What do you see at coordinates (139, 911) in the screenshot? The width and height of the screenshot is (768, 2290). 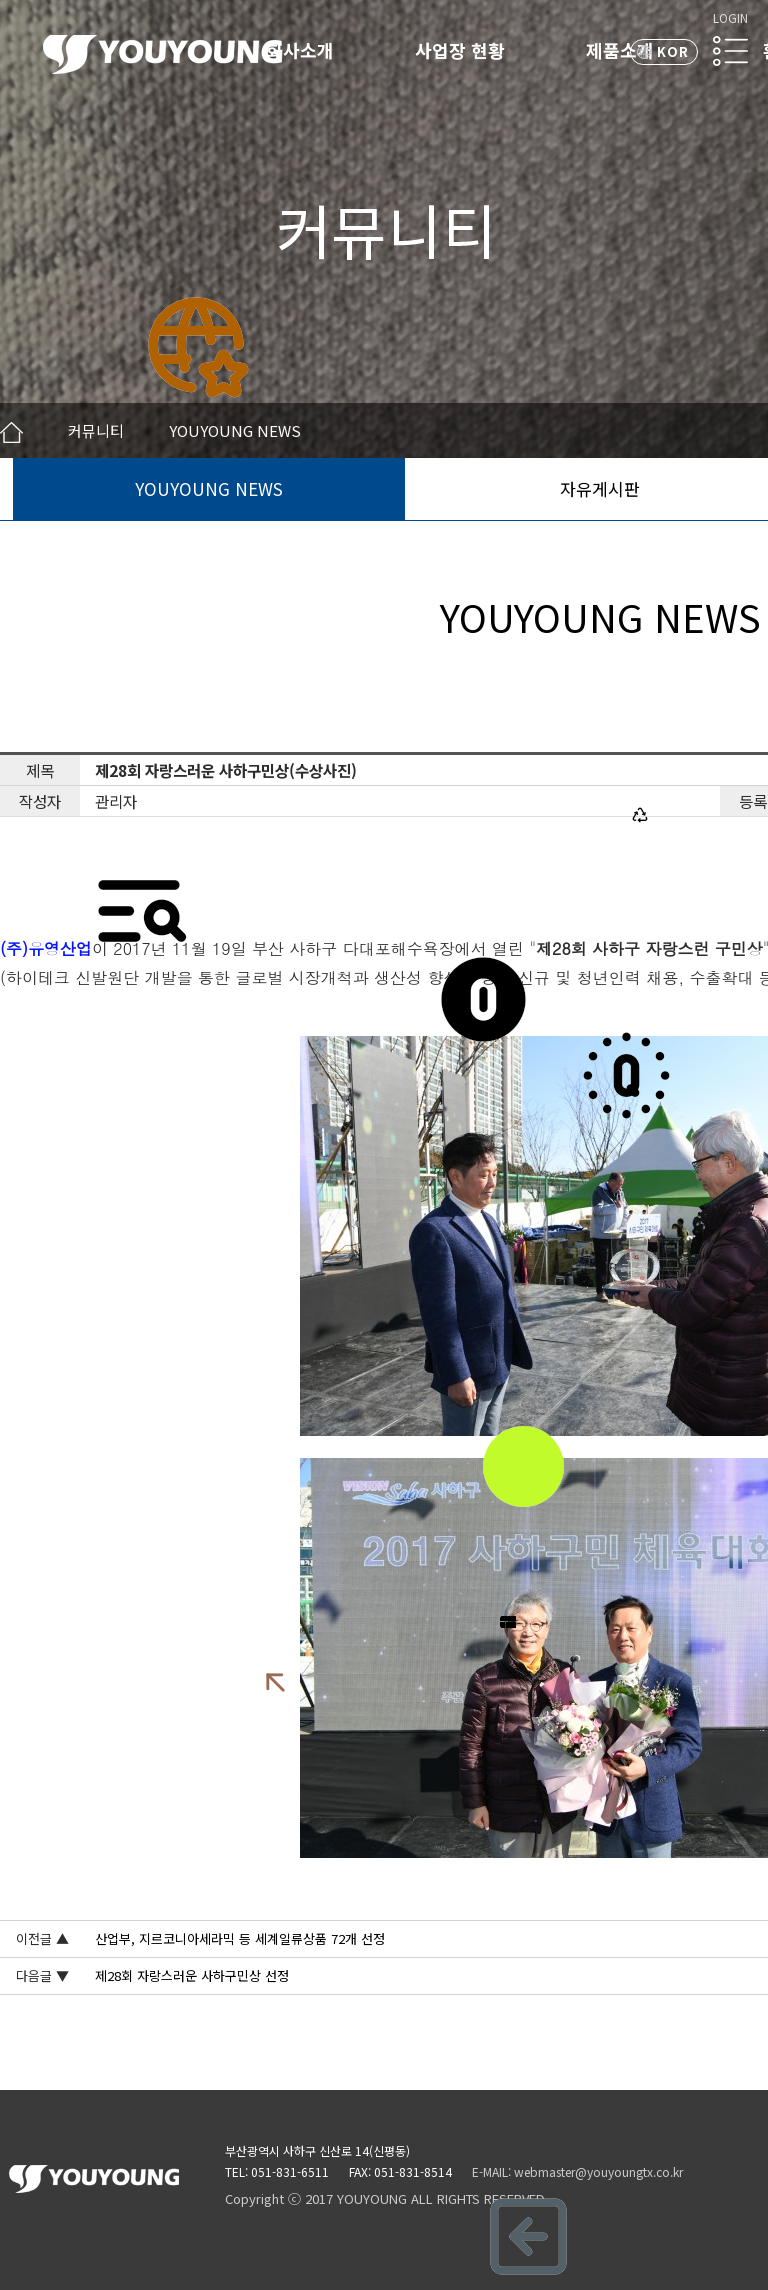 I see `search within a list` at bounding box center [139, 911].